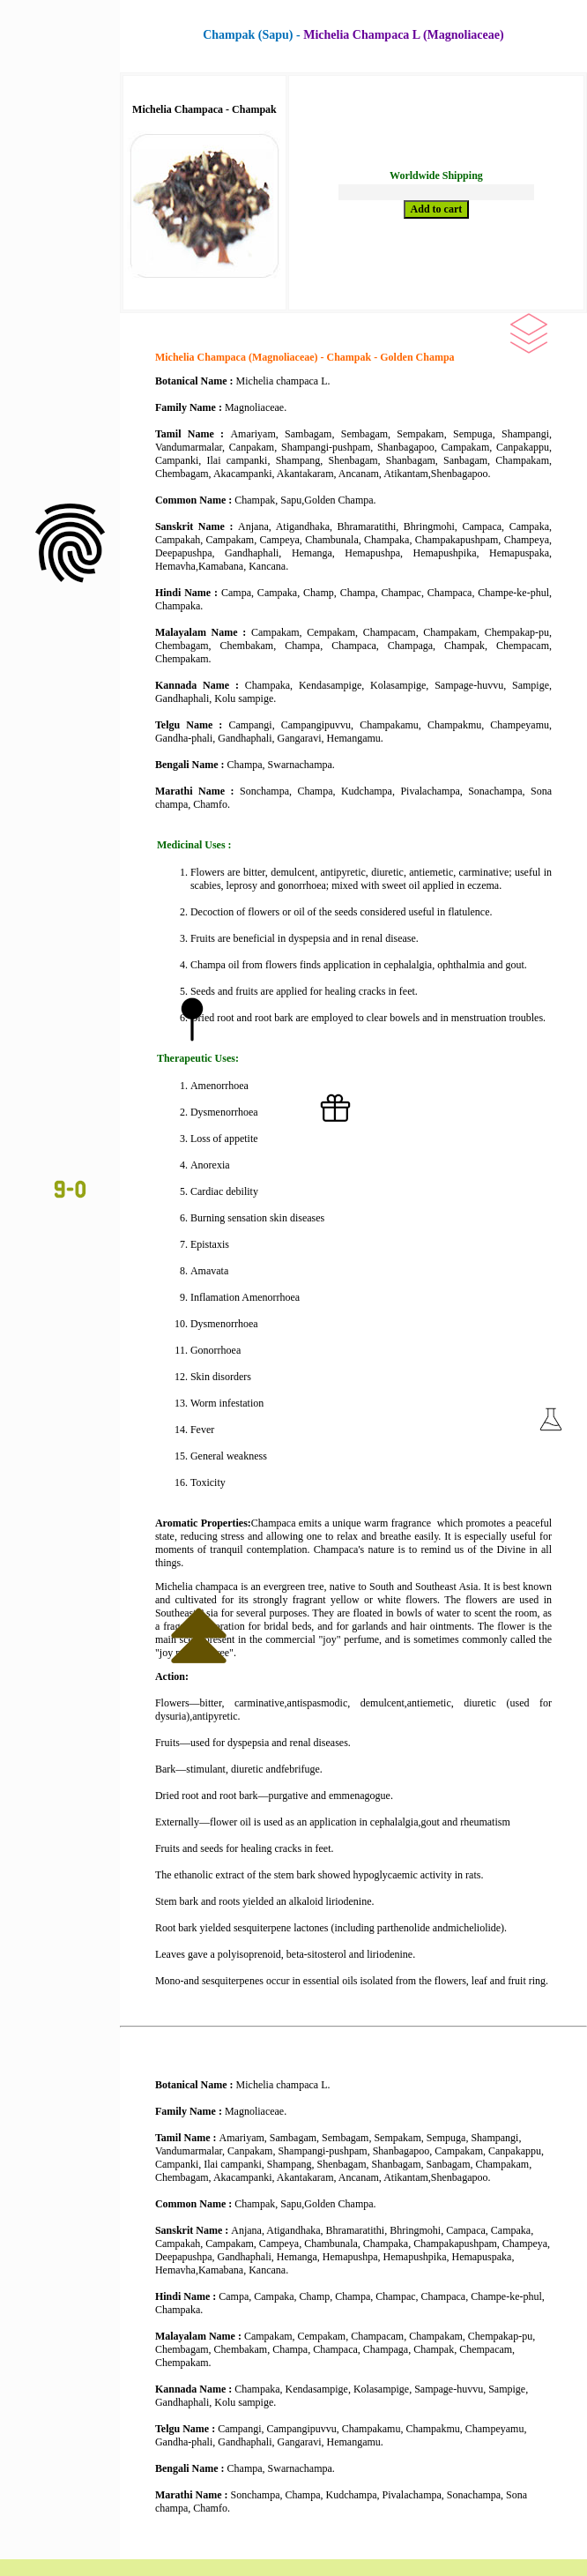 The image size is (587, 2576). Describe the element at coordinates (335, 1108) in the screenshot. I see `view or send a gift` at that location.